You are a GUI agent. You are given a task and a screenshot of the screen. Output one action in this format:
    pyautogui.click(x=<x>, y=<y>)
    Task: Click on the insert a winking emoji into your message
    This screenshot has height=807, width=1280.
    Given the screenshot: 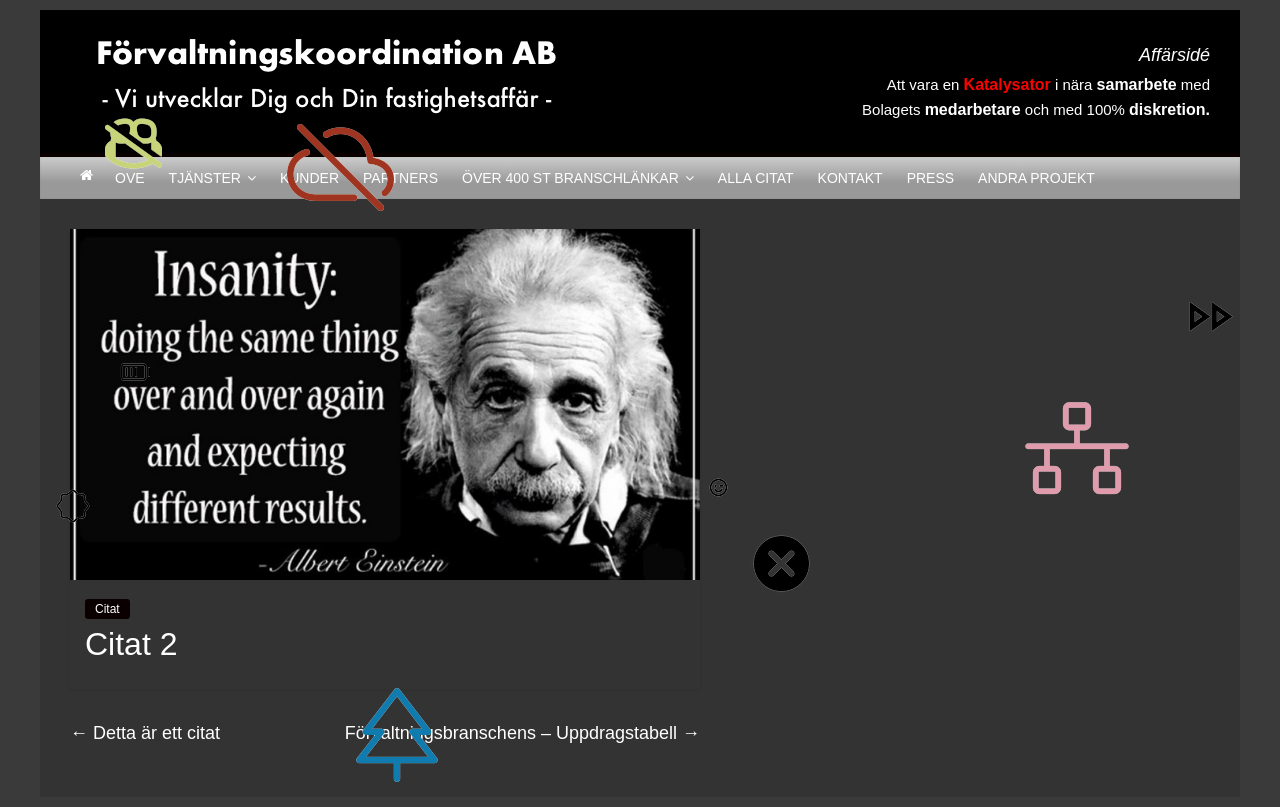 What is the action you would take?
    pyautogui.click(x=718, y=487)
    